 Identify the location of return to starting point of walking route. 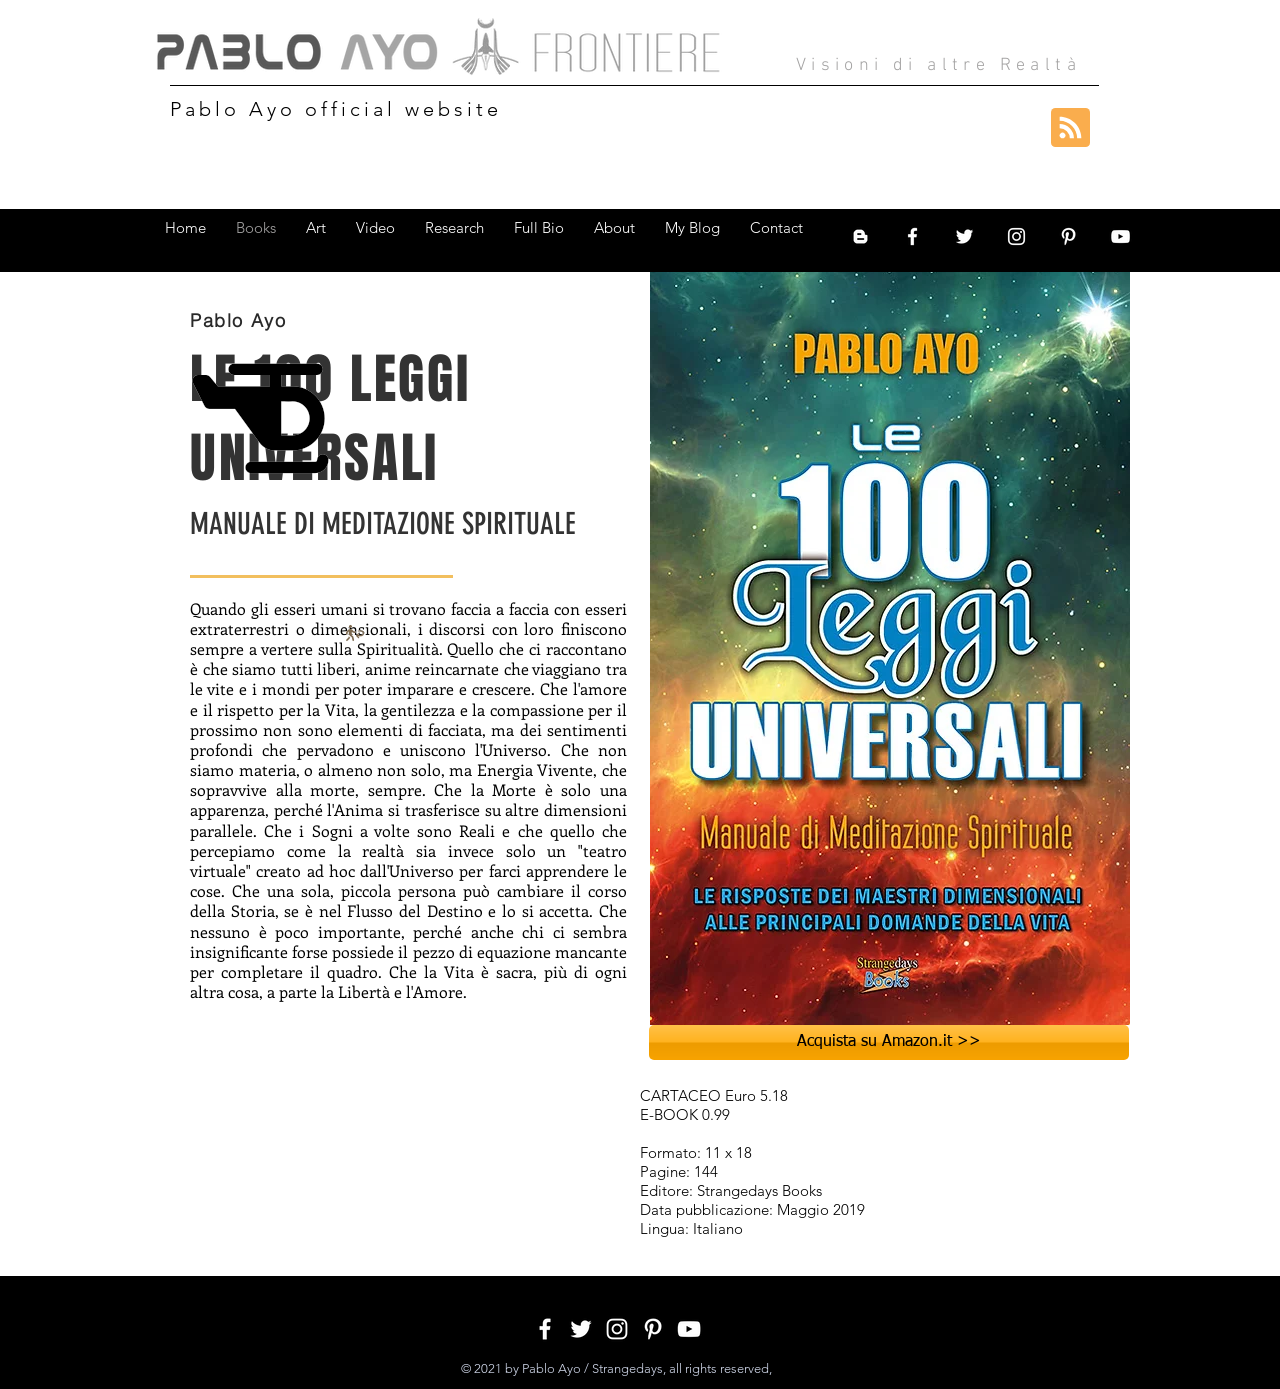
(355, 633).